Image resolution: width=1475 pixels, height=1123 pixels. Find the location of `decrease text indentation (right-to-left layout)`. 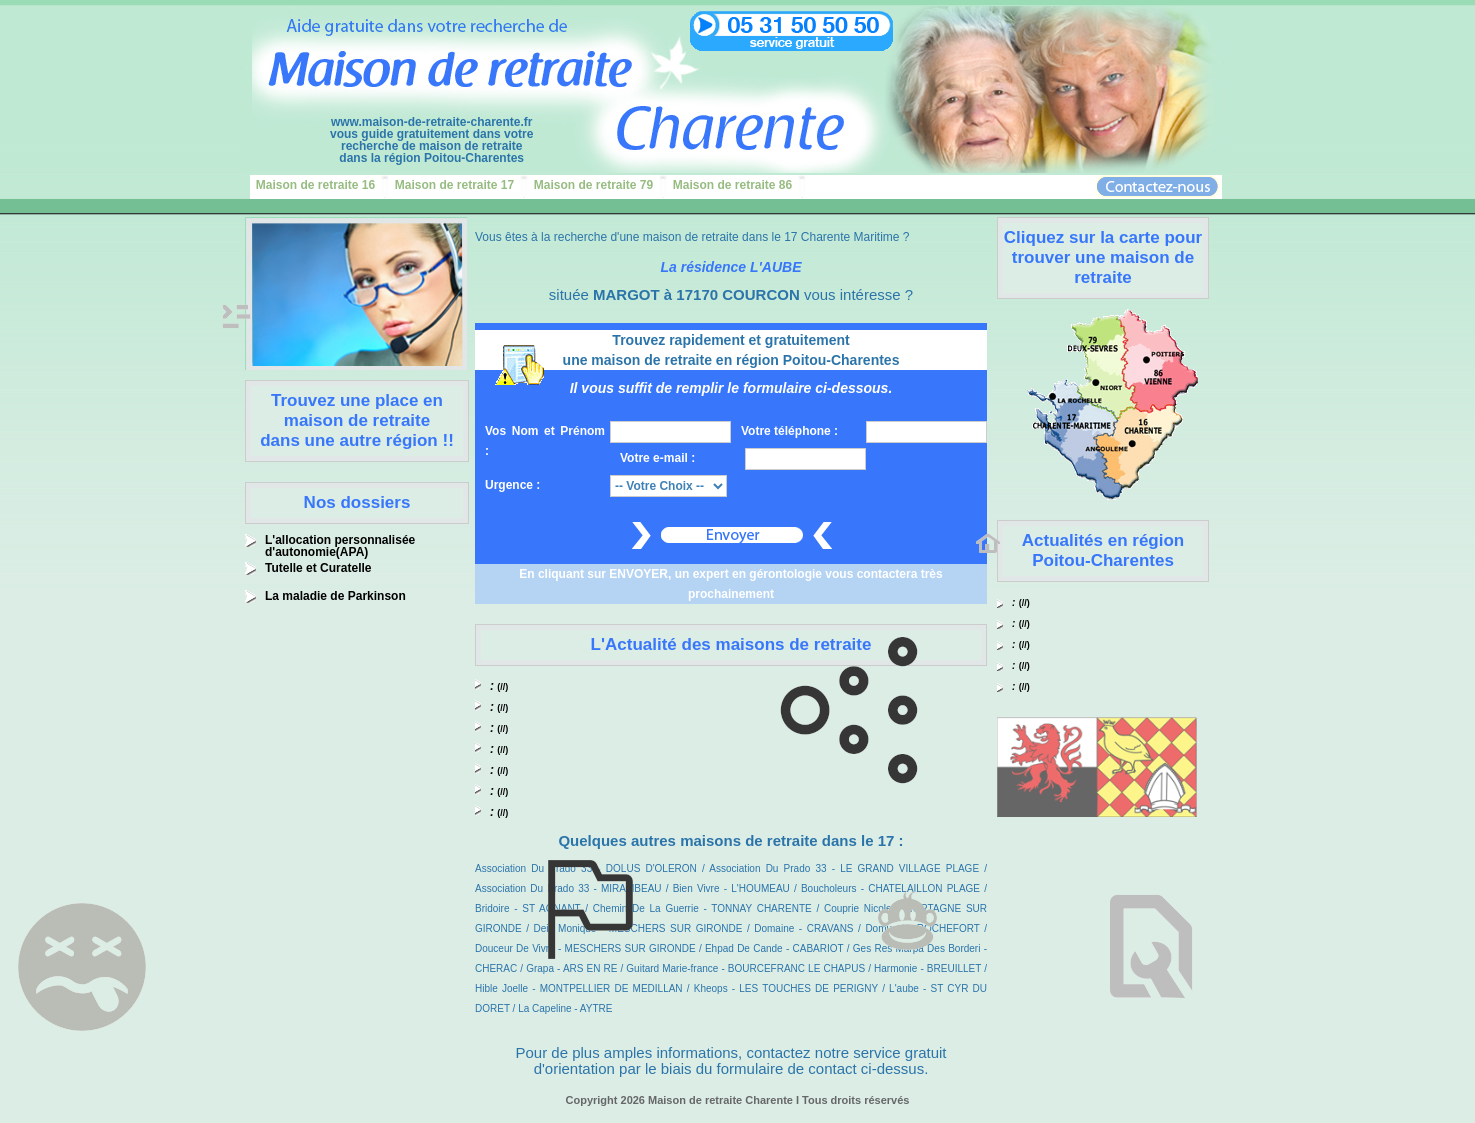

decrease text indentation (right-to-left layout) is located at coordinates (236, 316).